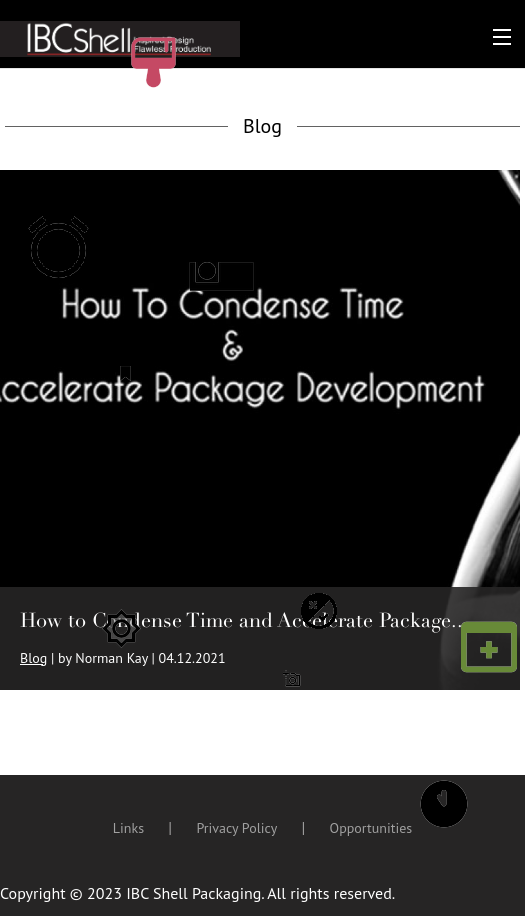 This screenshot has width=525, height=916. Describe the element at coordinates (292, 679) in the screenshot. I see `add a new photo` at that location.